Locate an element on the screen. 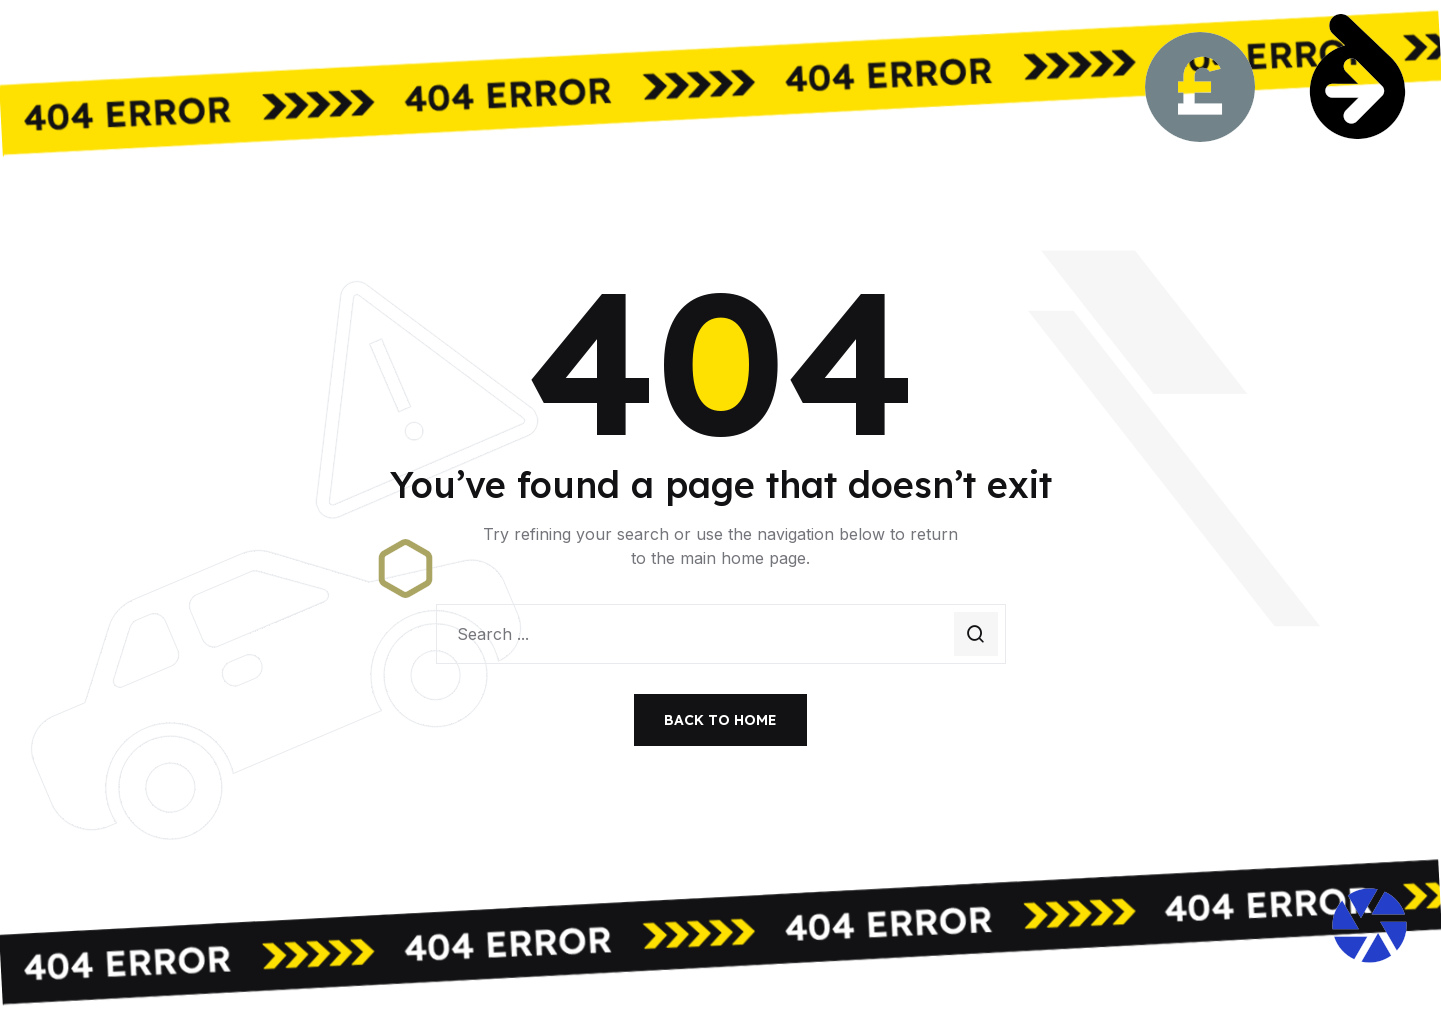 Image resolution: width=1441 pixels, height=1016 pixels. open camera or take a photo is located at coordinates (1369, 925).